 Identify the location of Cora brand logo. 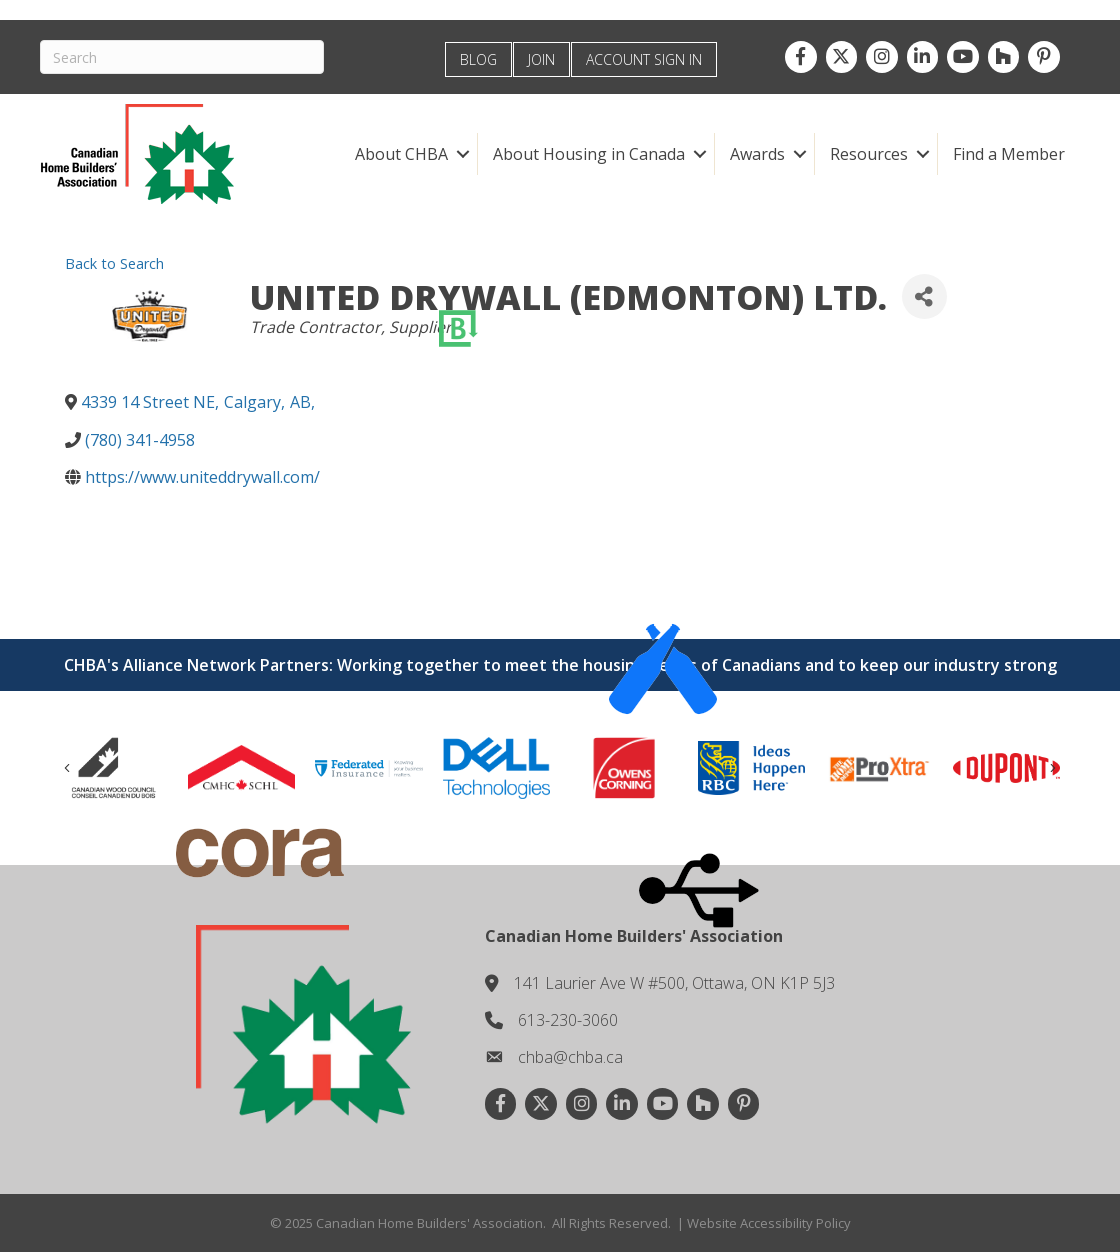
(260, 853).